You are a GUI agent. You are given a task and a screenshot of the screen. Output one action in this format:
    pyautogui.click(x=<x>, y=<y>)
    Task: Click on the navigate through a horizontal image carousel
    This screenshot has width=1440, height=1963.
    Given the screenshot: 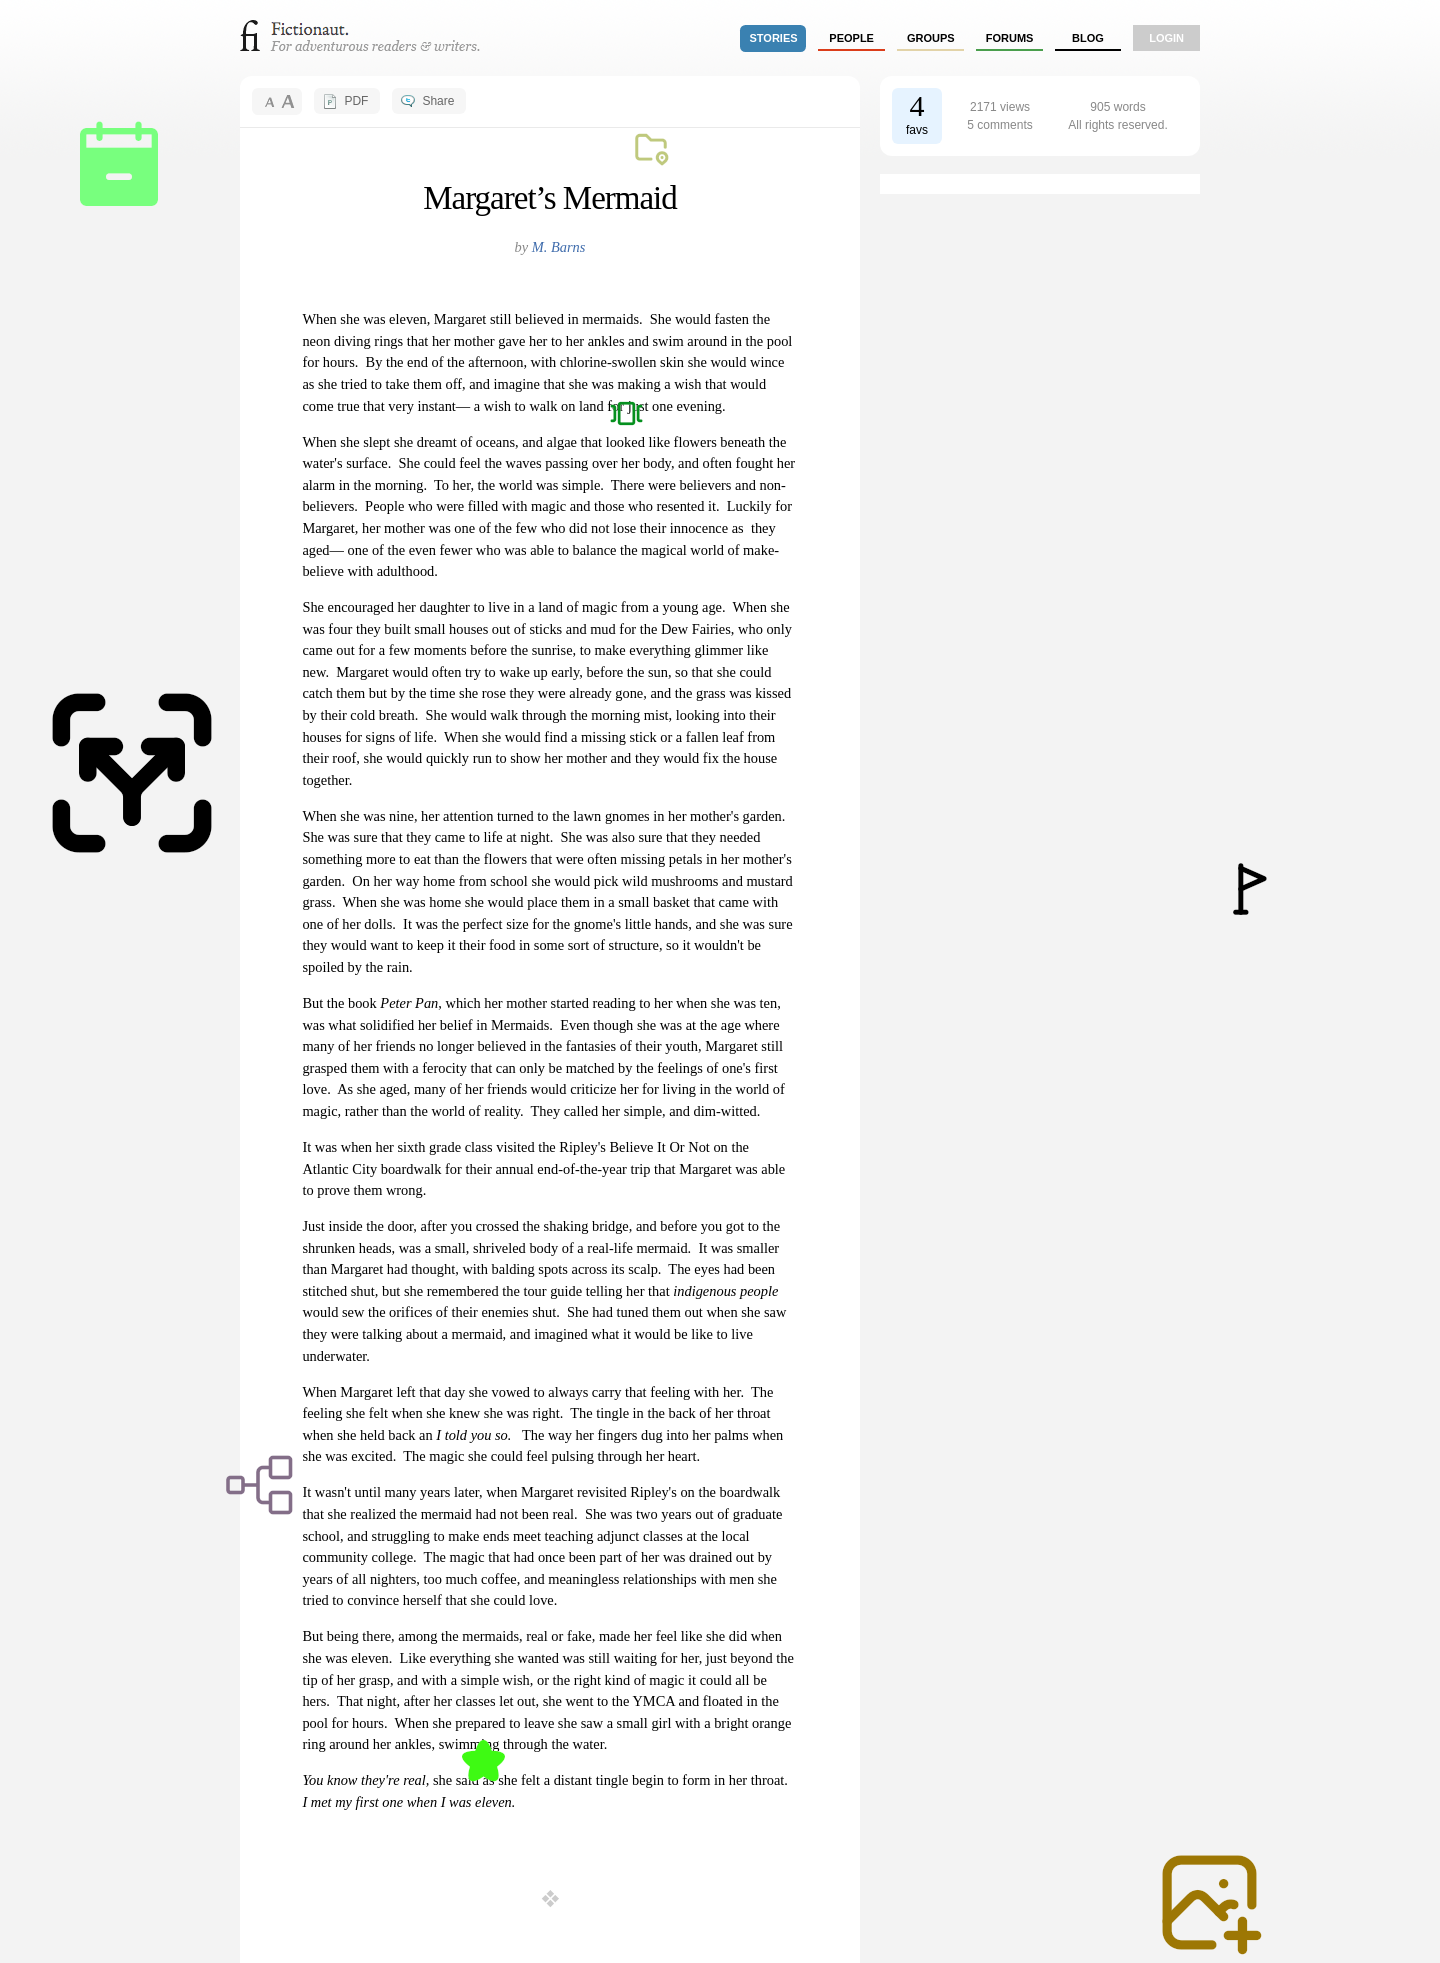 What is the action you would take?
    pyautogui.click(x=626, y=413)
    